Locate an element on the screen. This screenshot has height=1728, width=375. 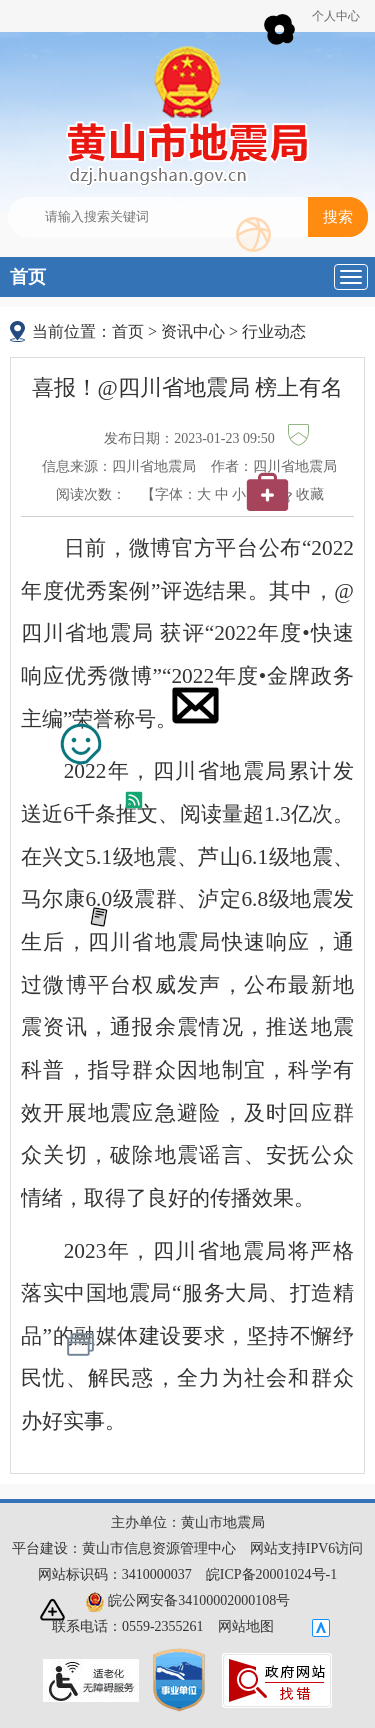
view your resume or CV is located at coordinates (99, 917).